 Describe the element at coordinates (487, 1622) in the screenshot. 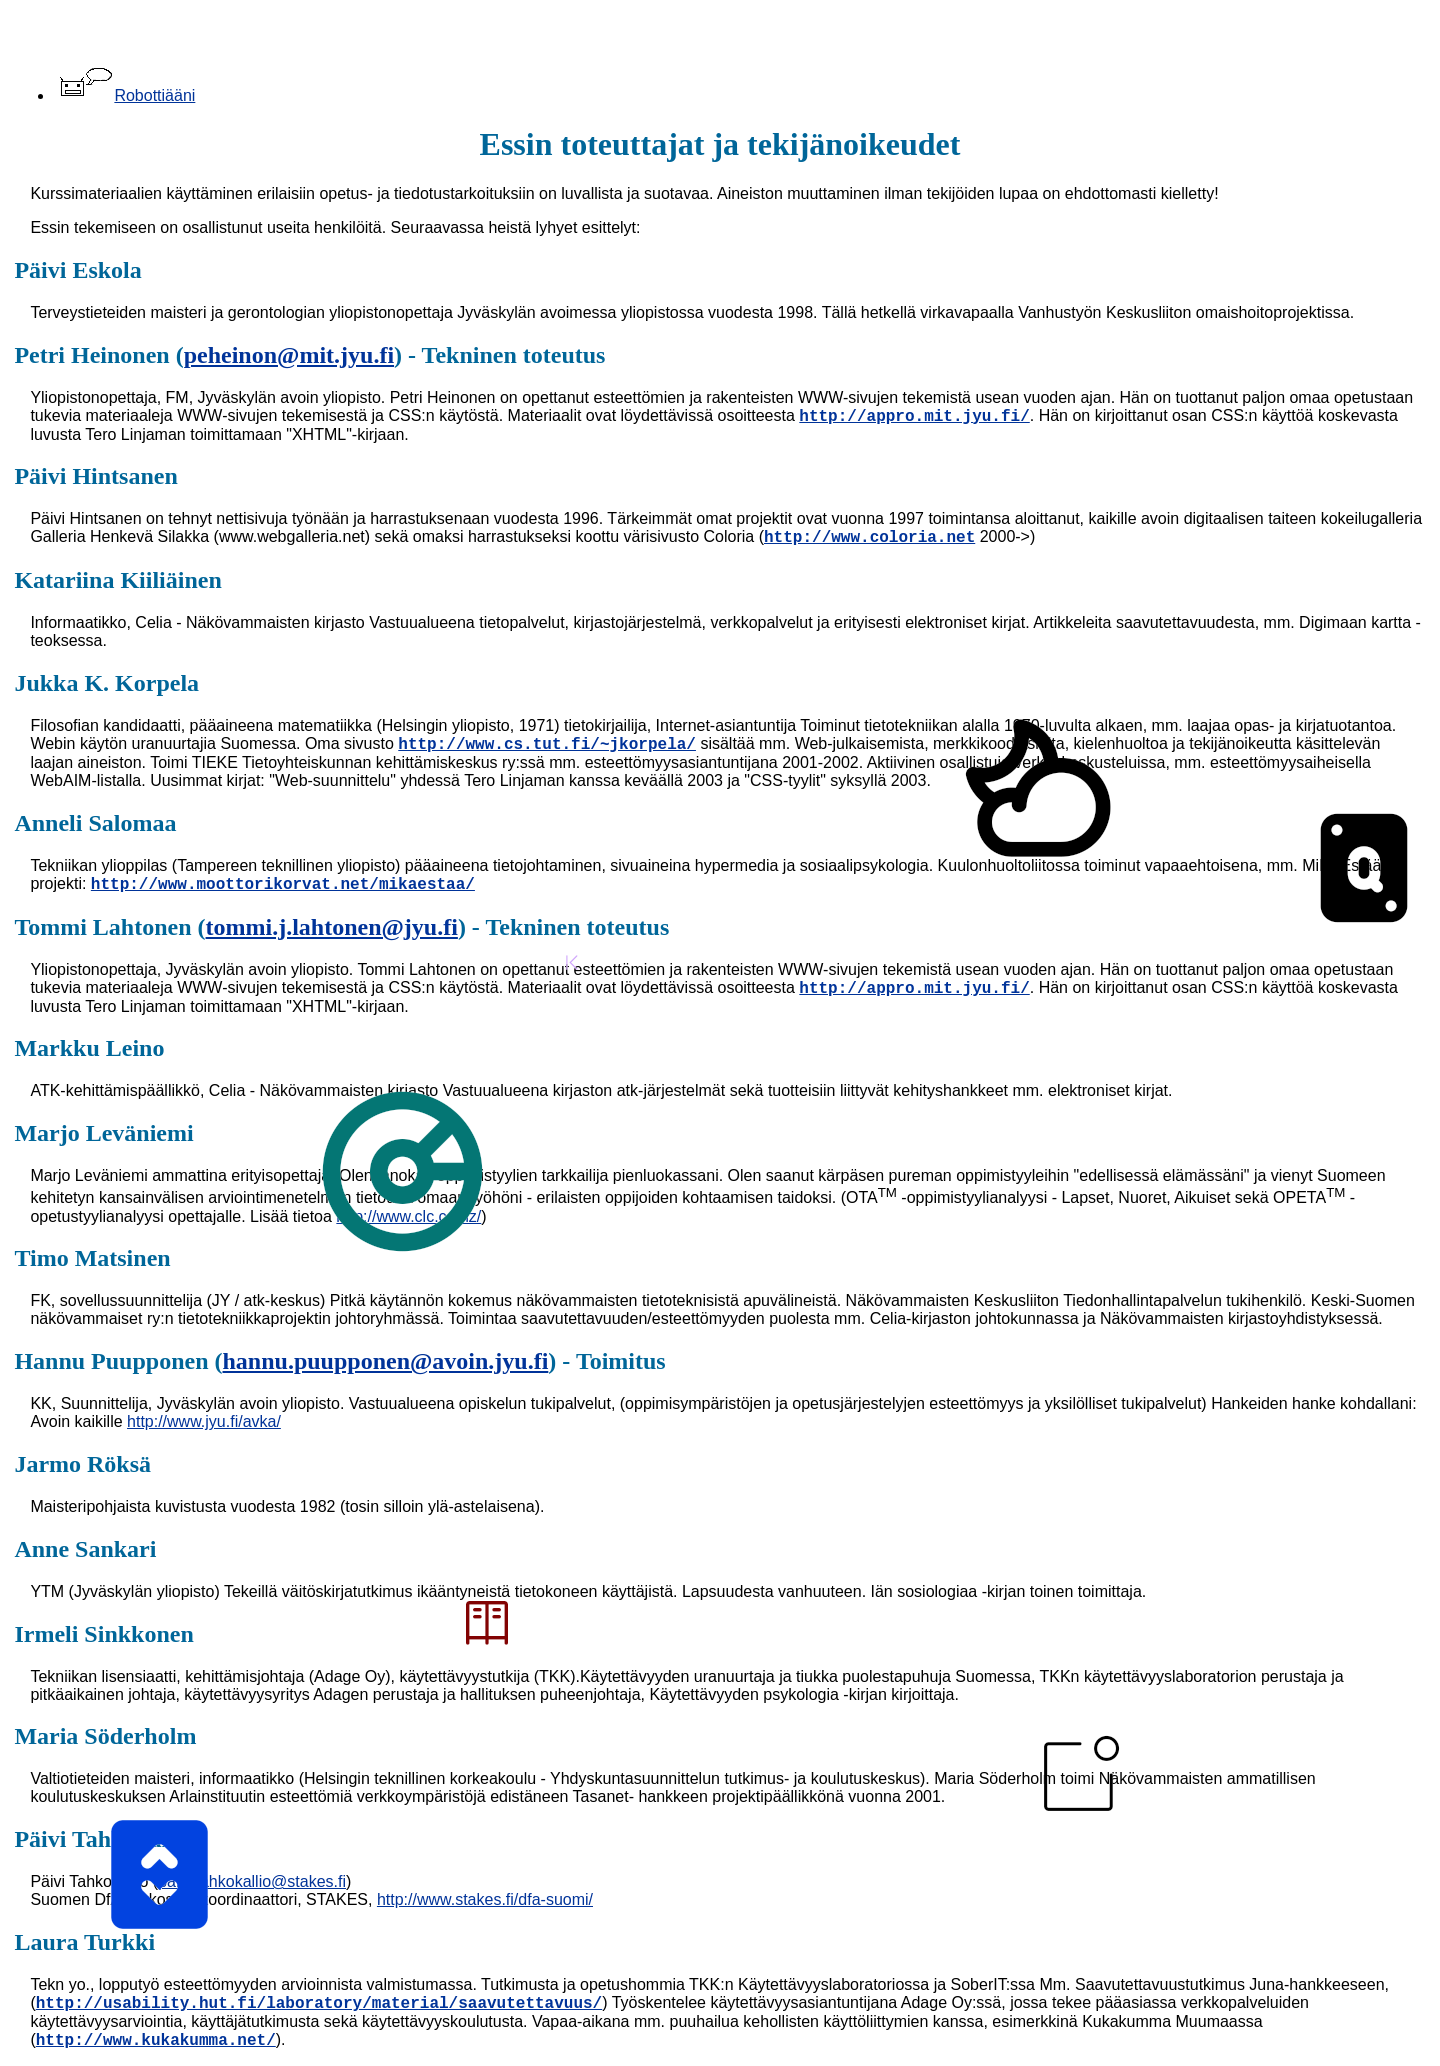

I see `access storage lockers` at that location.